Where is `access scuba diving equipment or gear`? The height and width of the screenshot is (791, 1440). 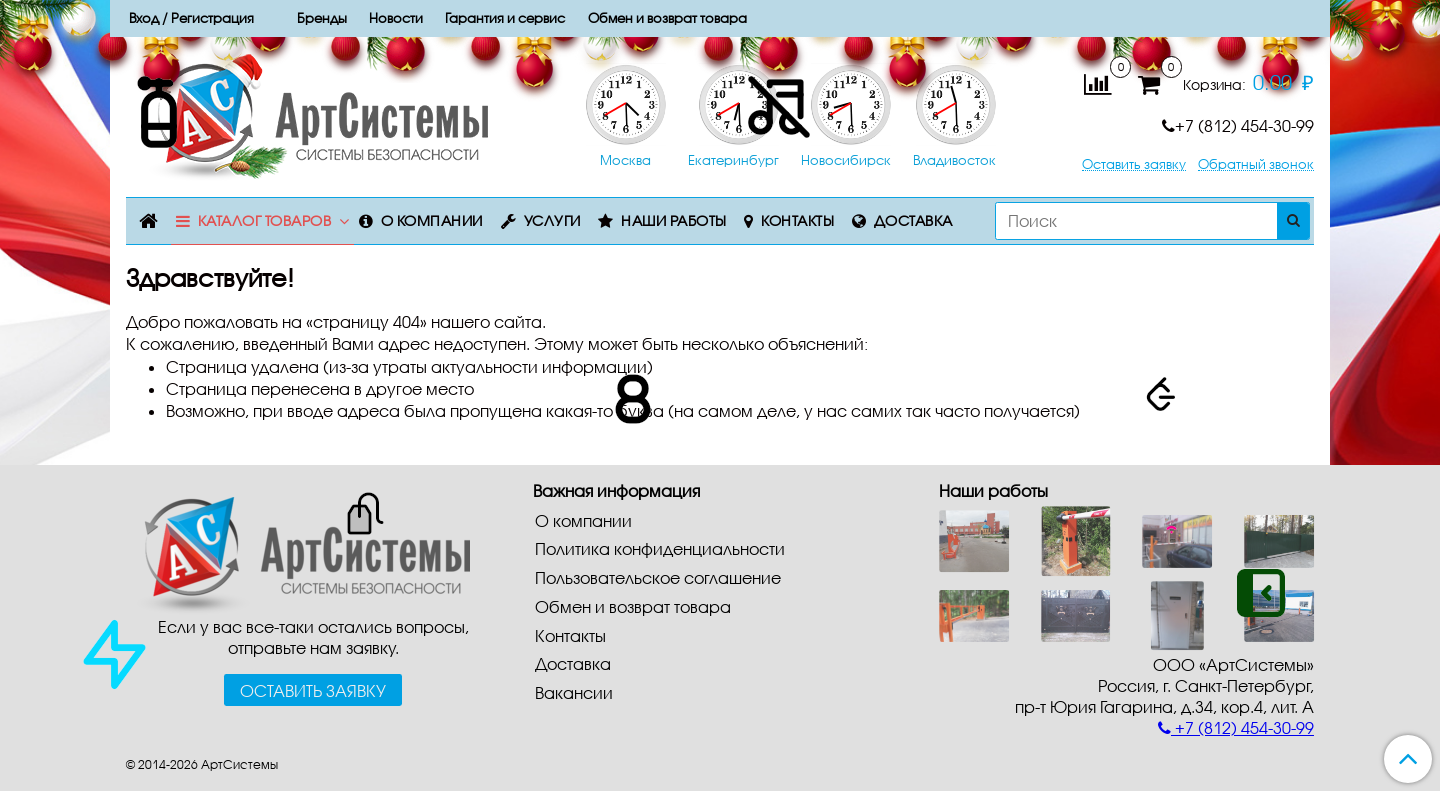 access scuba diving equipment or gear is located at coordinates (159, 112).